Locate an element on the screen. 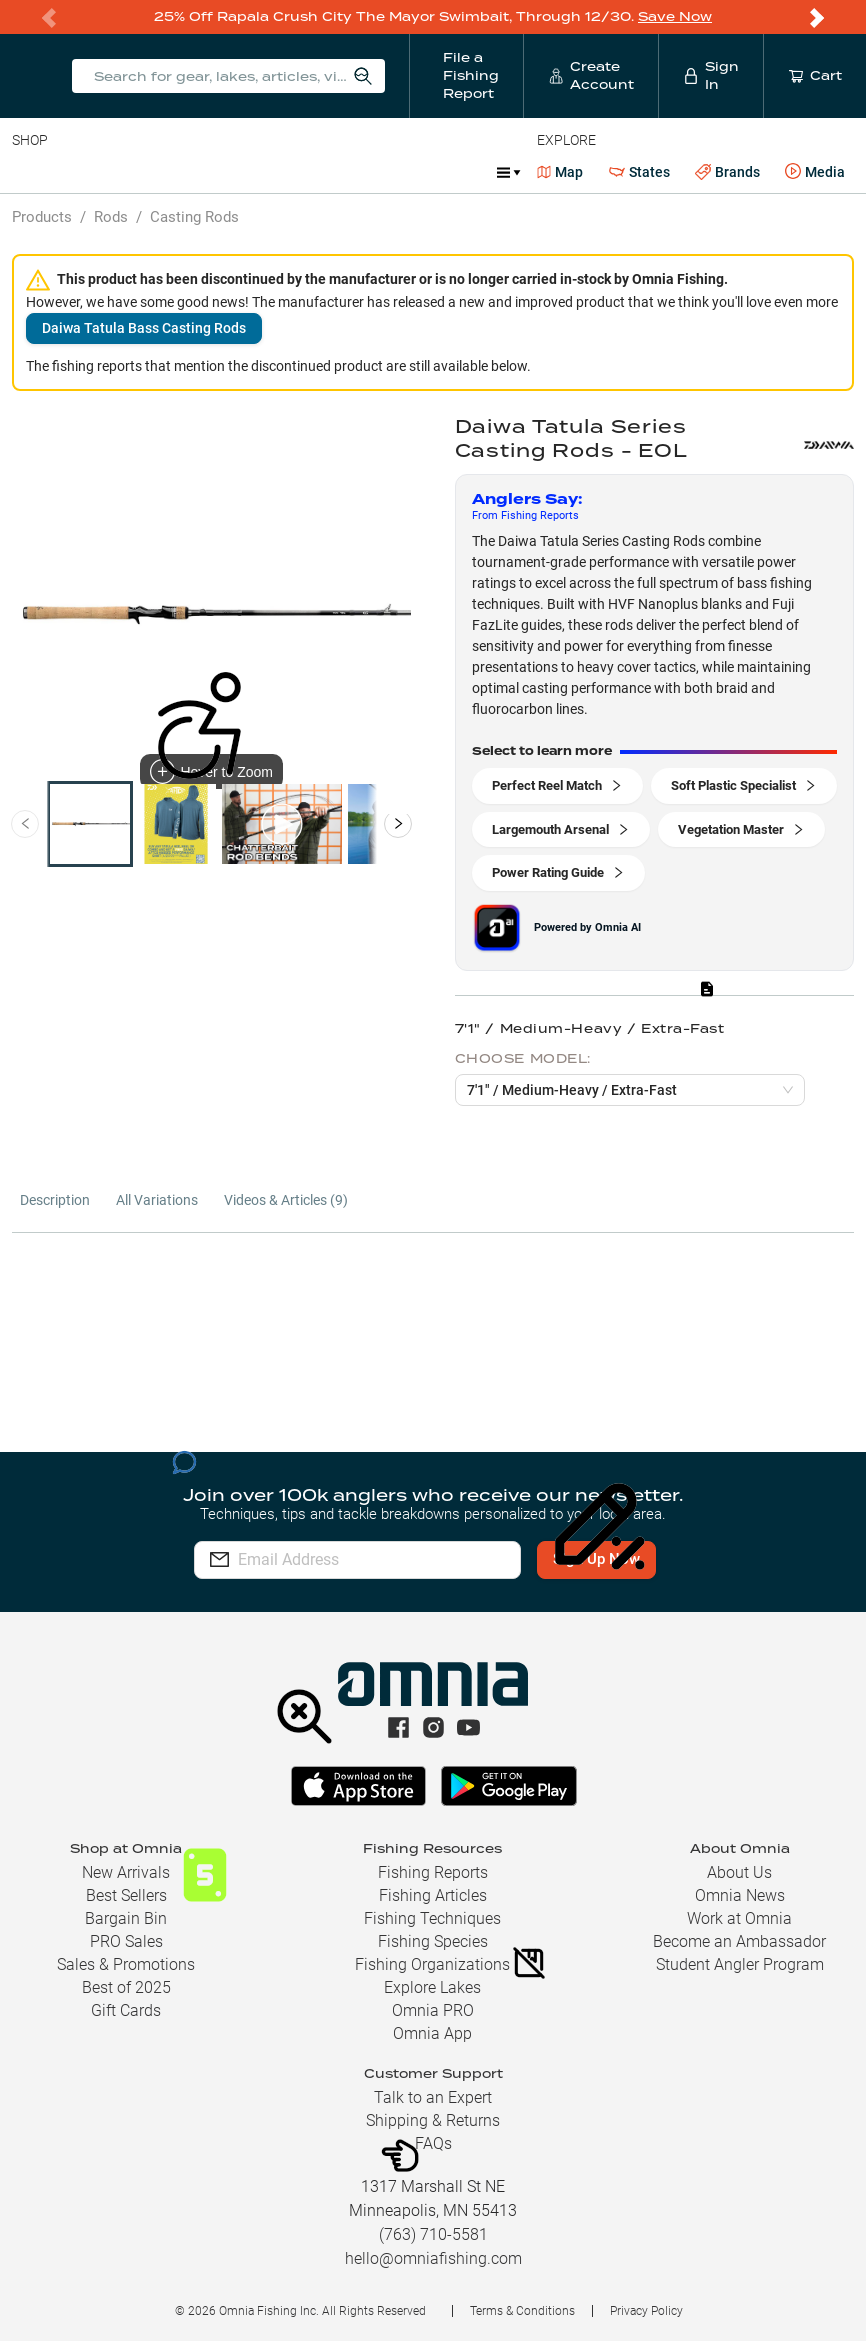  open comments section is located at coordinates (184, 1462).